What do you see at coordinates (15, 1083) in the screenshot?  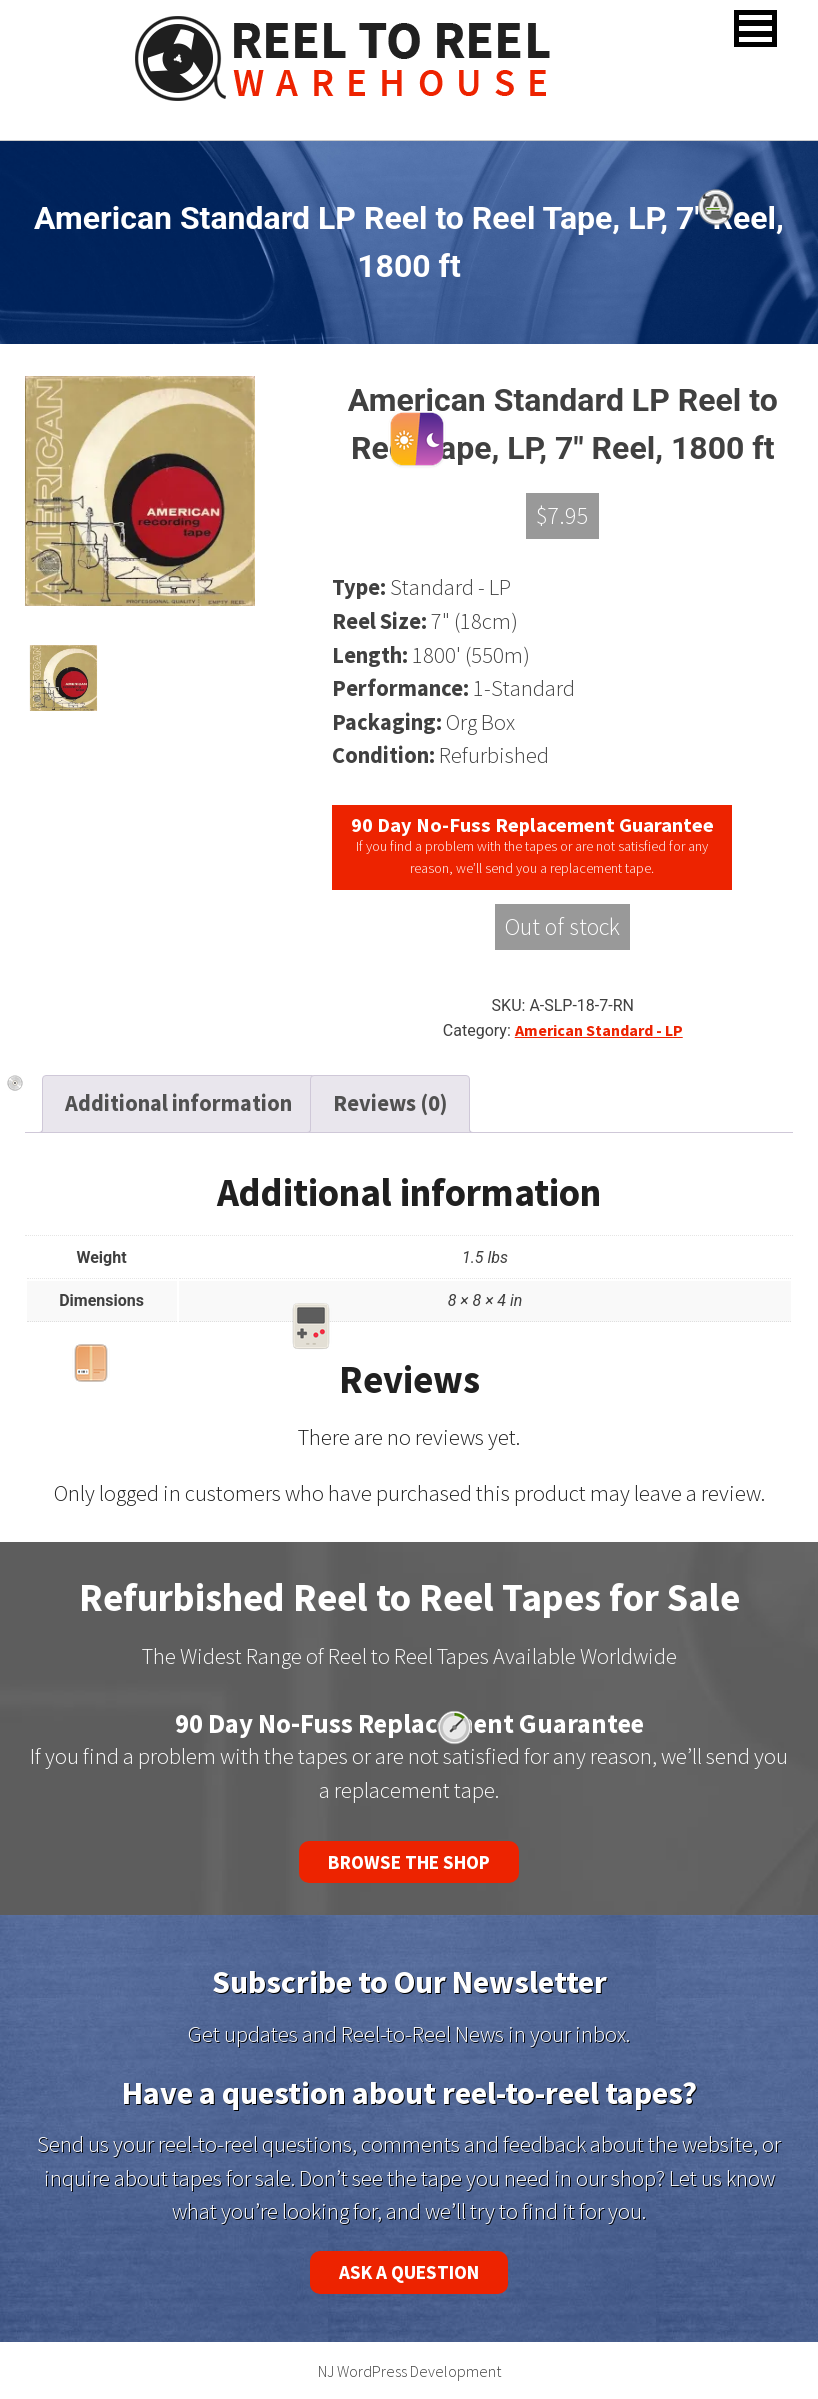 I see `access CD/DVD drive contents` at bounding box center [15, 1083].